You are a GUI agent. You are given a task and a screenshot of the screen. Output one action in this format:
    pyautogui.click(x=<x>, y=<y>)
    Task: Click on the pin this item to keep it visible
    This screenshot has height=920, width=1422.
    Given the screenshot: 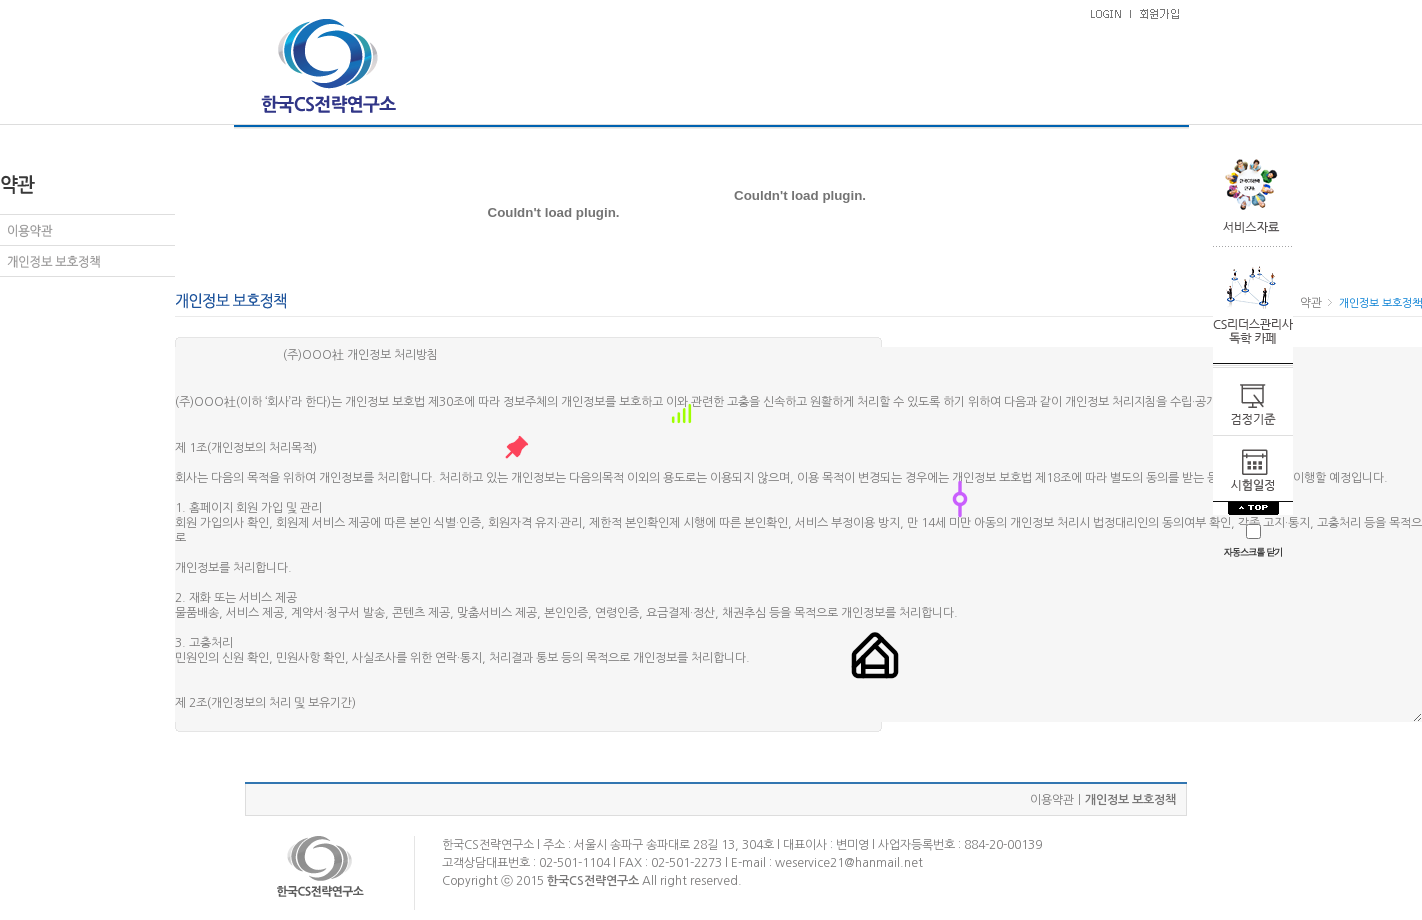 What is the action you would take?
    pyautogui.click(x=516, y=447)
    